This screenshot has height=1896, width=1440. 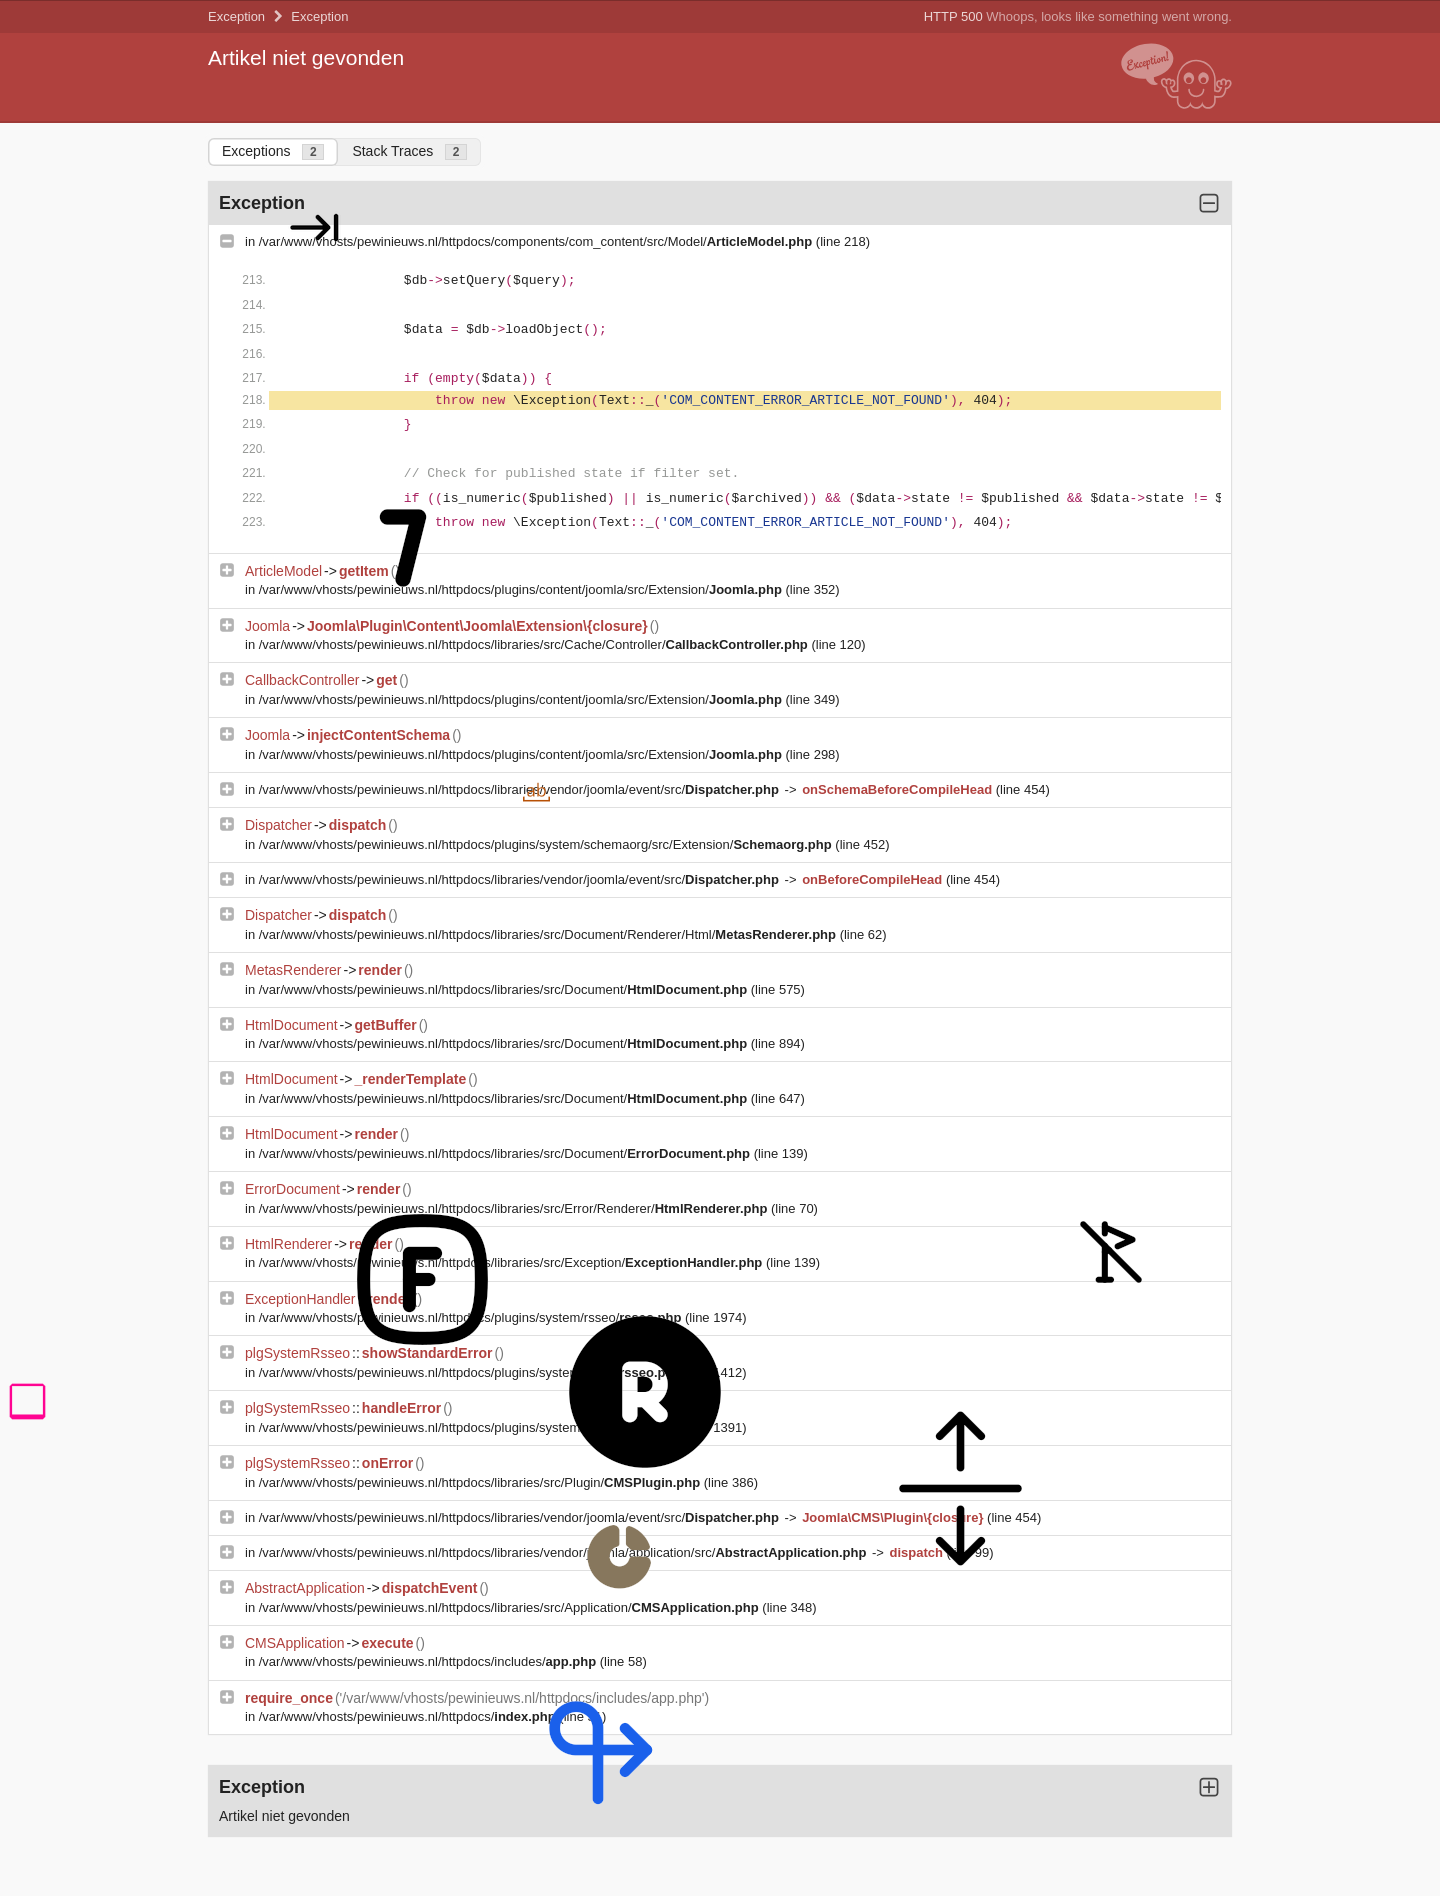 I want to click on move cursor to end of line, so click(x=315, y=227).